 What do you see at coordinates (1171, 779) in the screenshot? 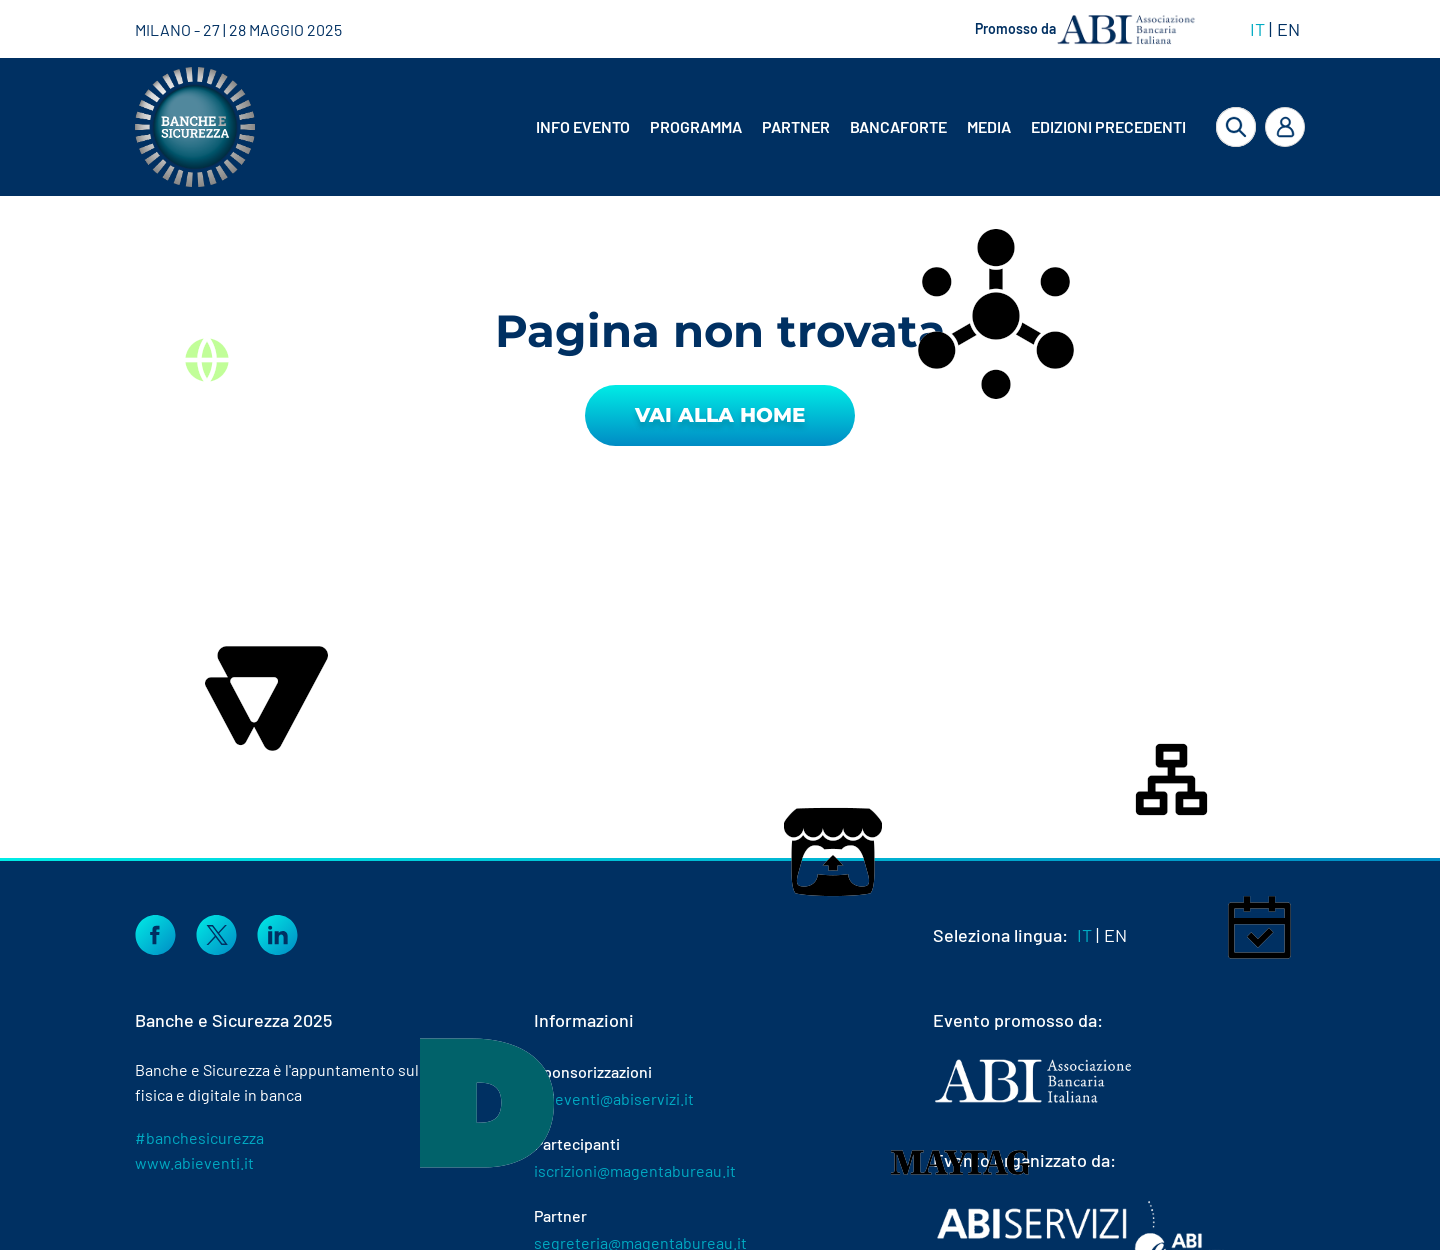
I see `view organization hierarchy` at bounding box center [1171, 779].